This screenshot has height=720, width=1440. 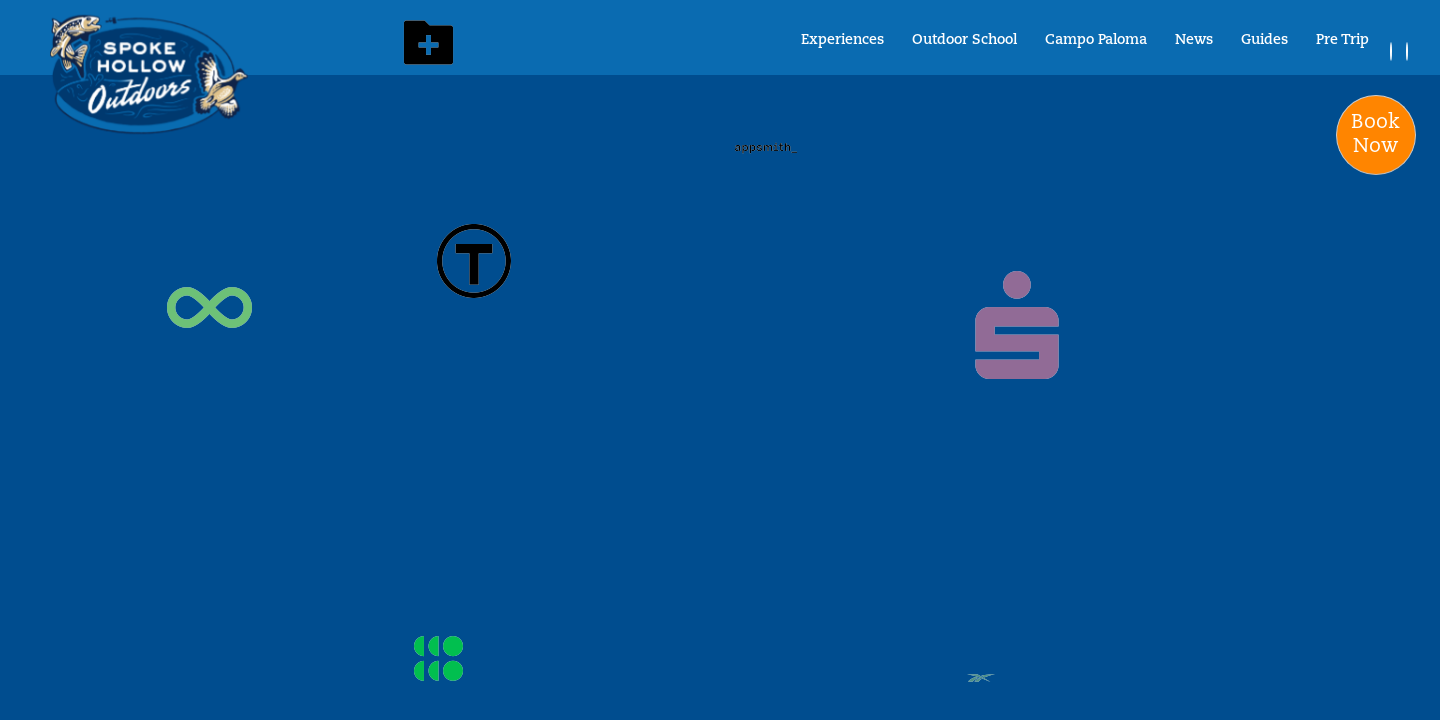 I want to click on openverse logo, so click(x=438, y=658).